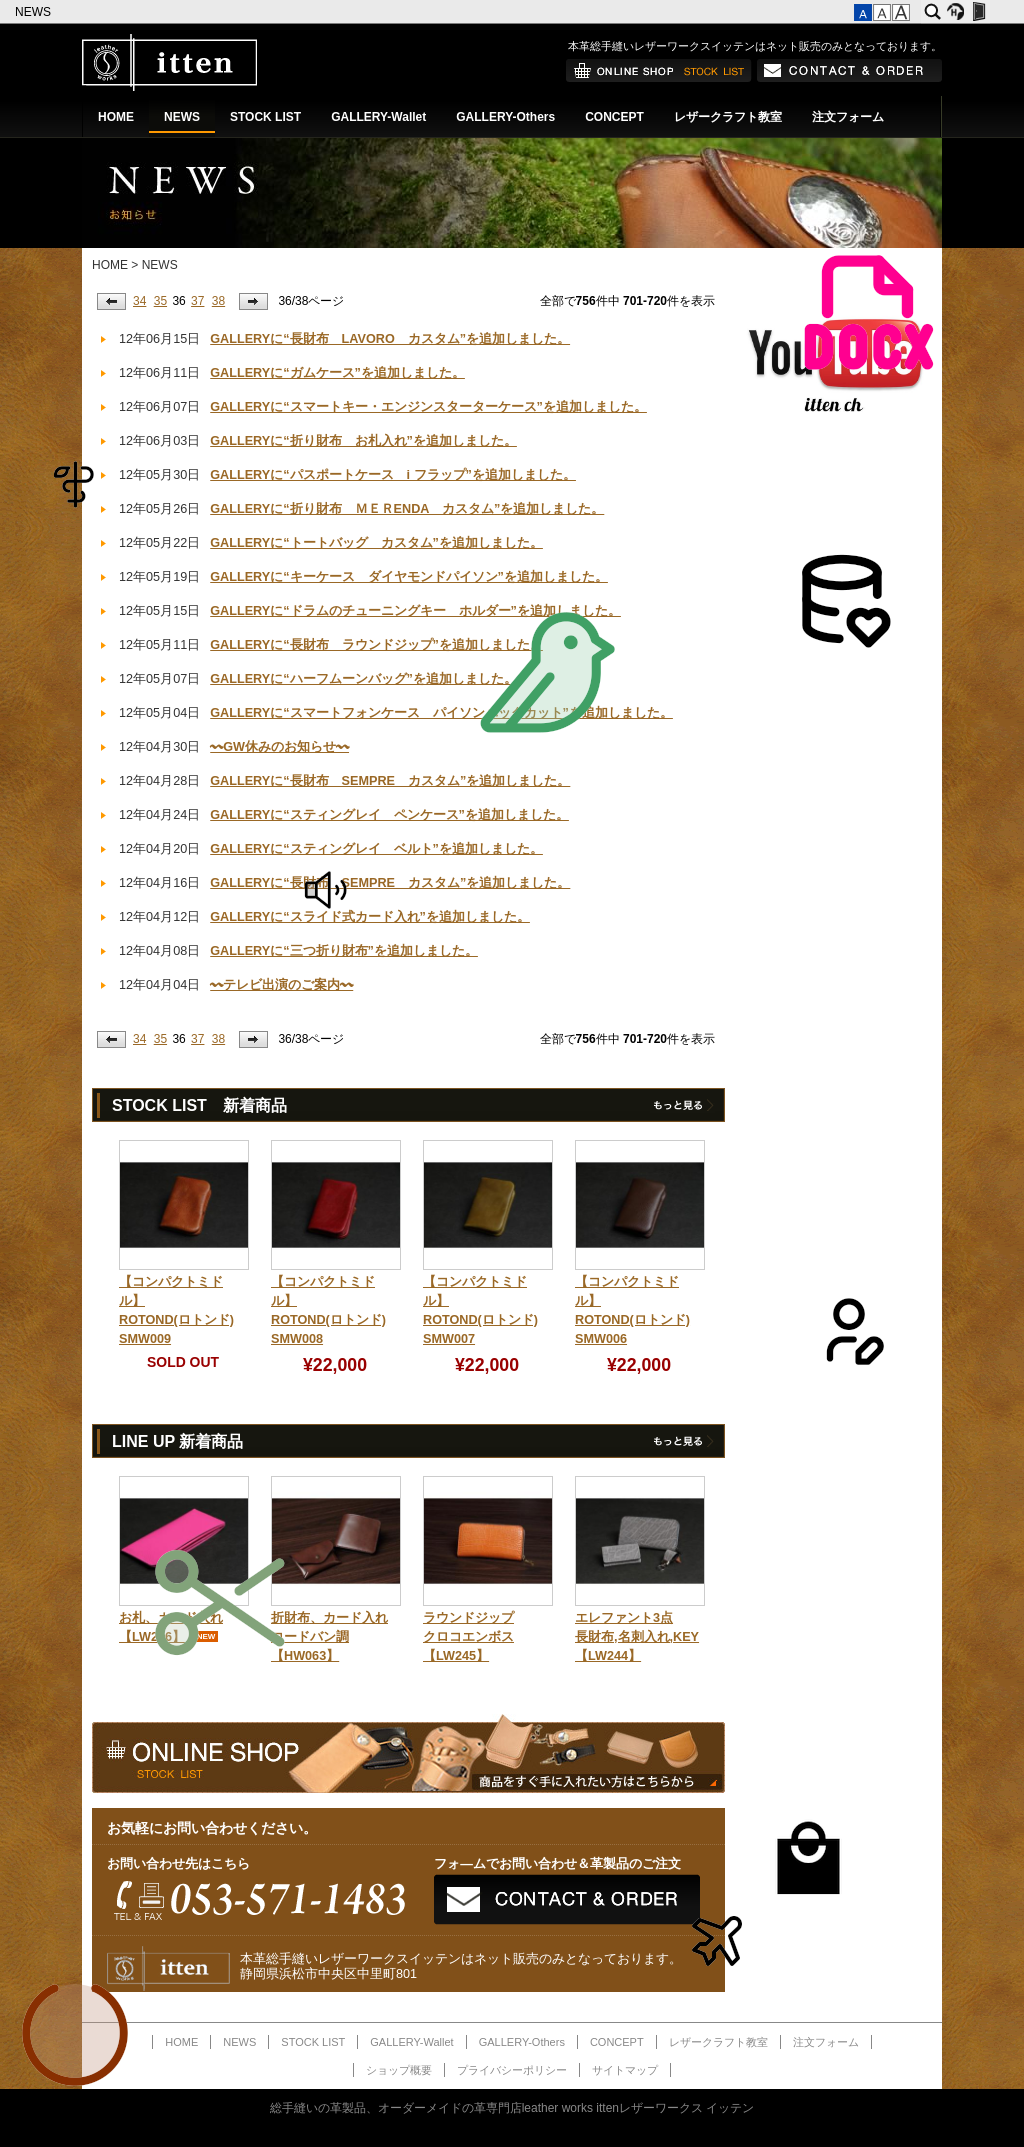 The image size is (1024, 2147). Describe the element at coordinates (325, 890) in the screenshot. I see `adjust volume to high` at that location.